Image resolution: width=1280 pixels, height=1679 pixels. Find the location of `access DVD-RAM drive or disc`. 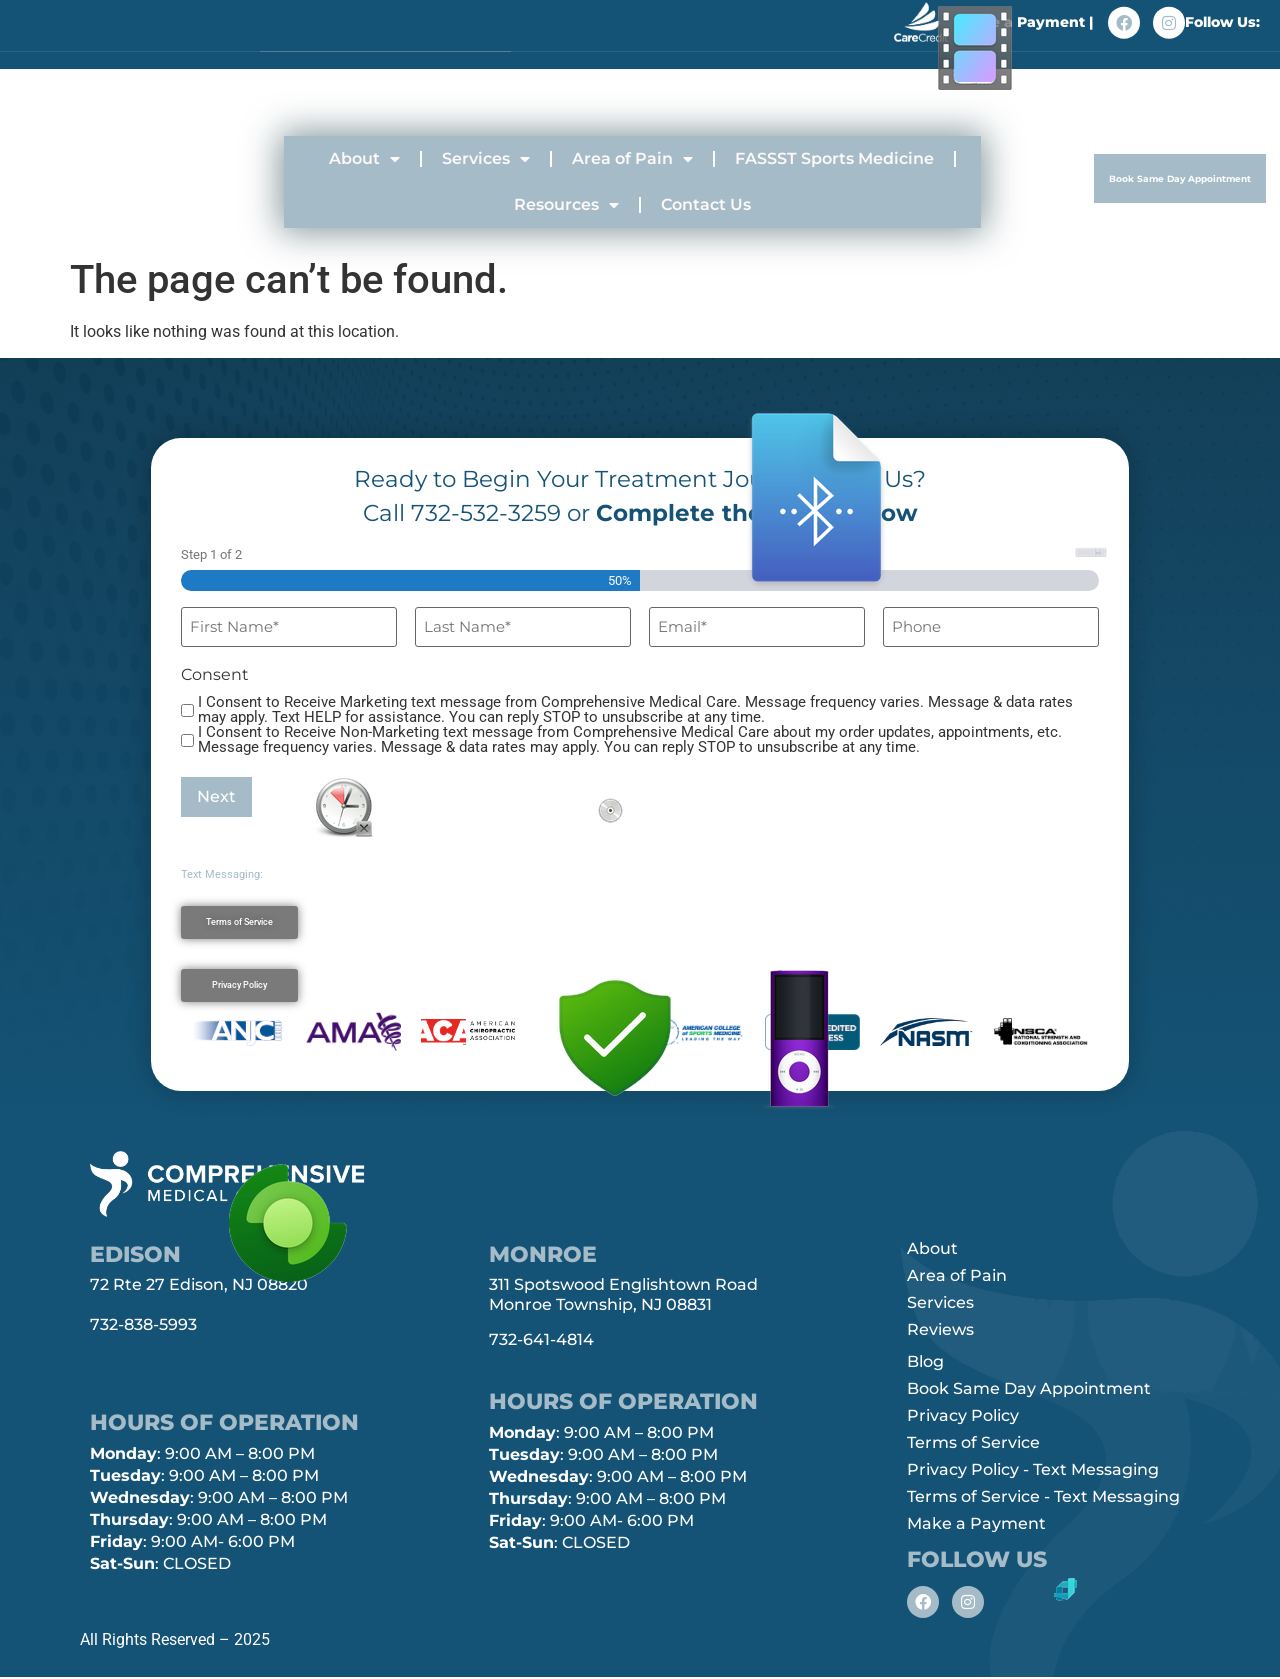

access DVD-RAM drive or disc is located at coordinates (610, 810).